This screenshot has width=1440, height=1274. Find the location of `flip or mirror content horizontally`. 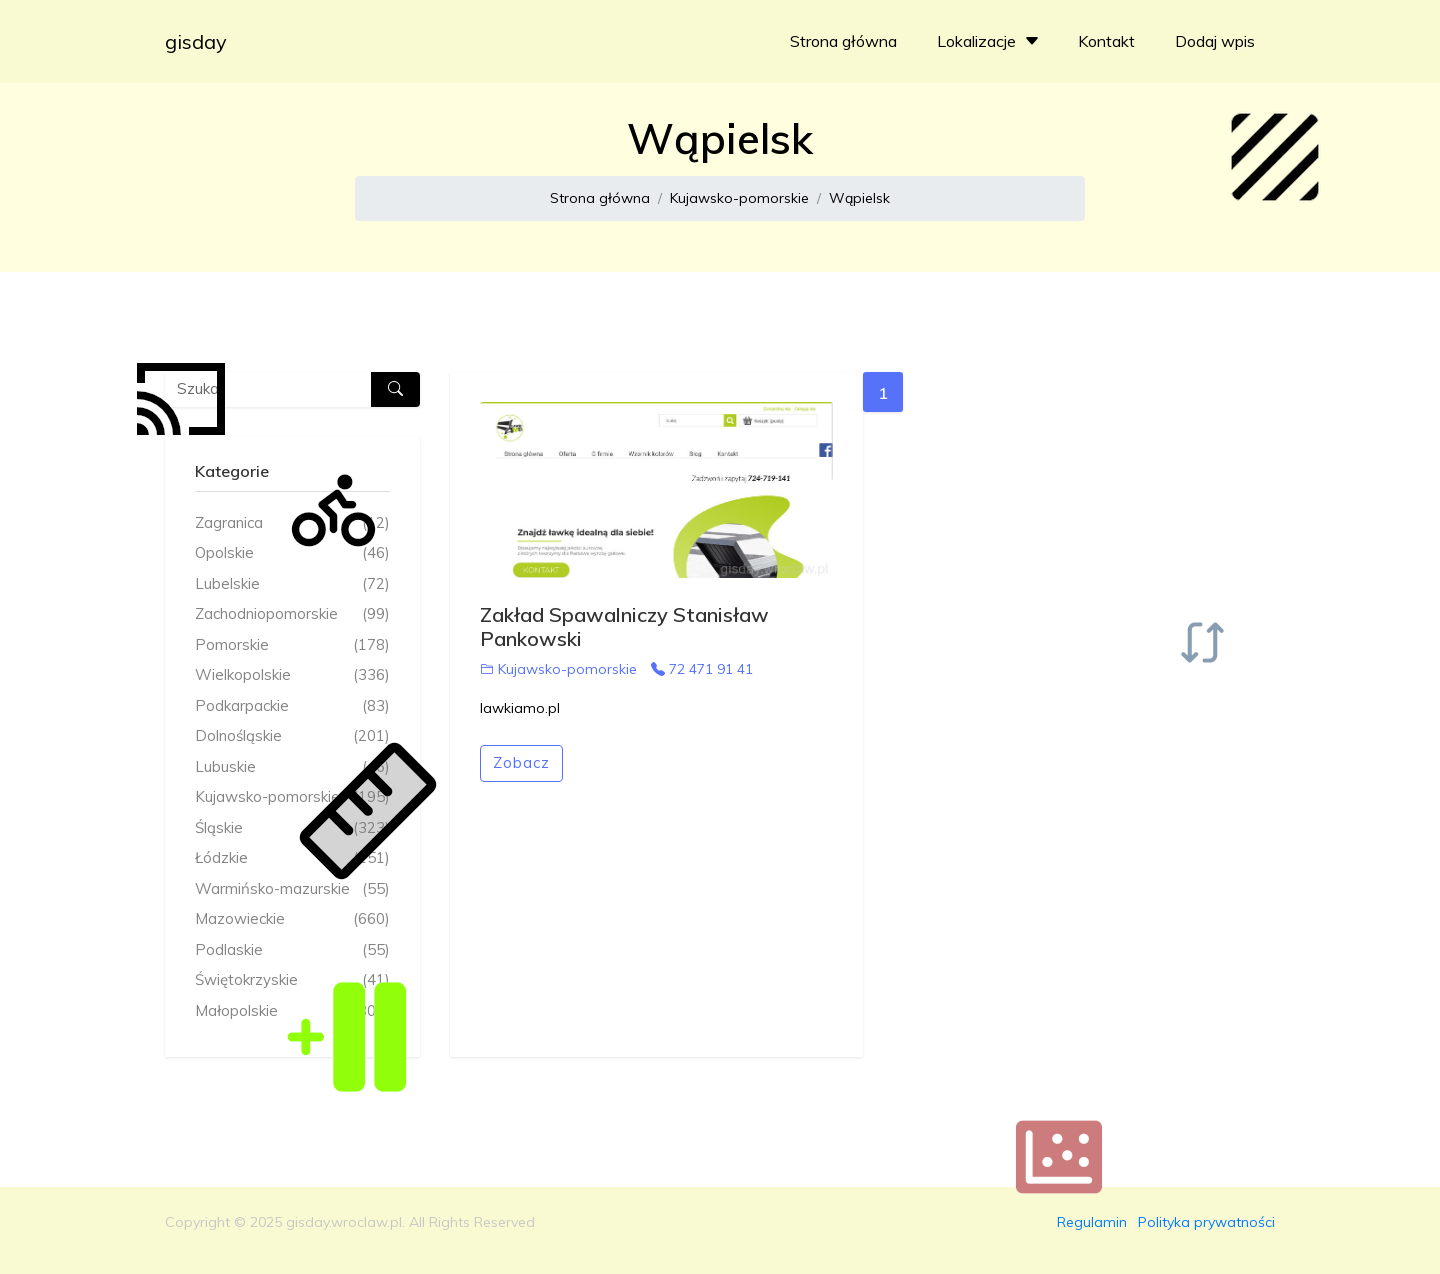

flip or mirror content horizontally is located at coordinates (1202, 642).